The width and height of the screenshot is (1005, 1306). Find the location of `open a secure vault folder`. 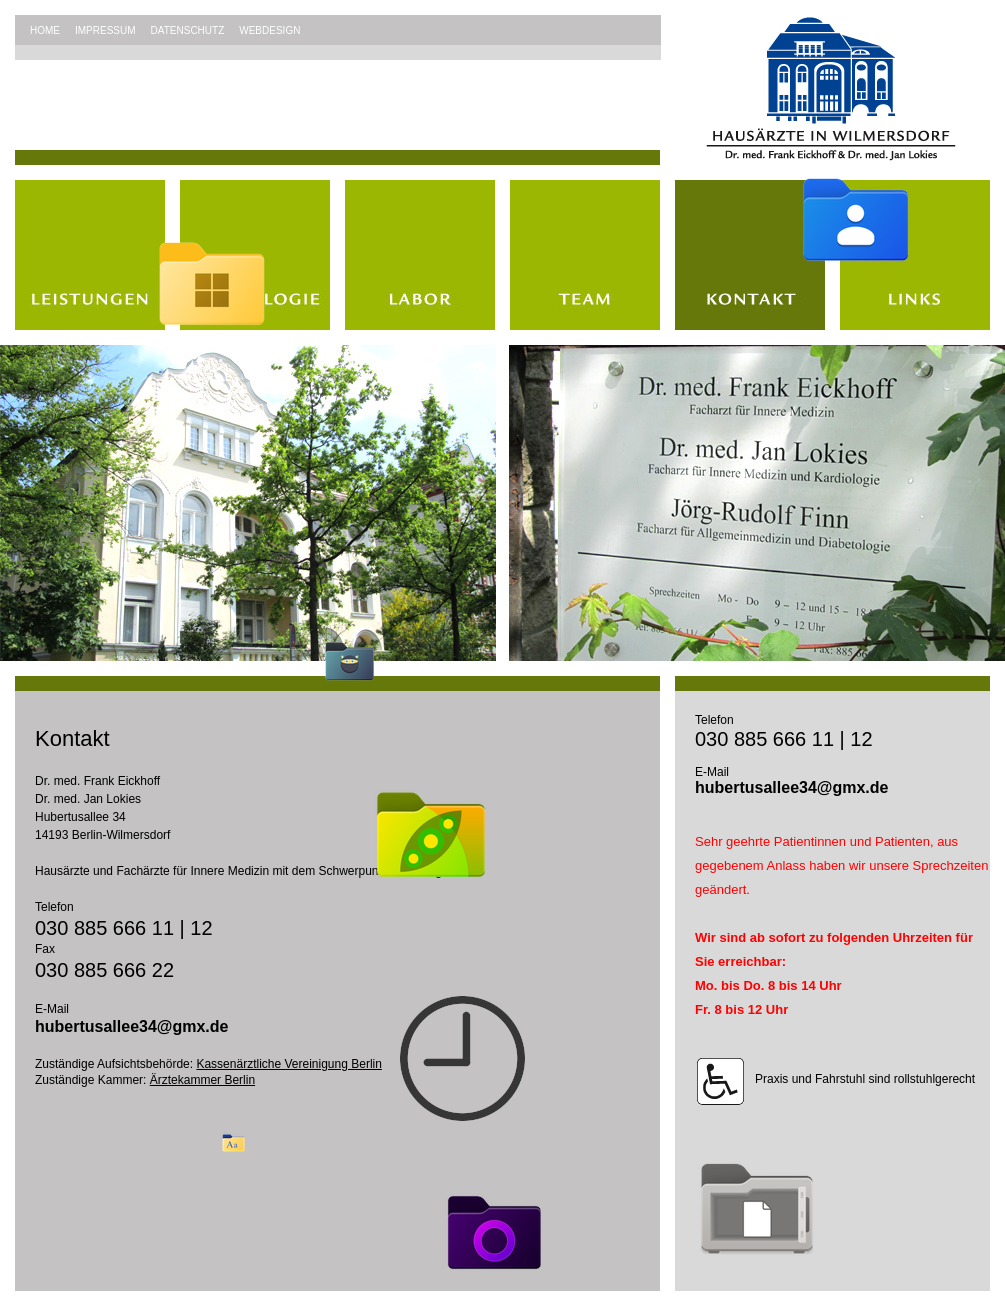

open a secure vault folder is located at coordinates (756, 1210).